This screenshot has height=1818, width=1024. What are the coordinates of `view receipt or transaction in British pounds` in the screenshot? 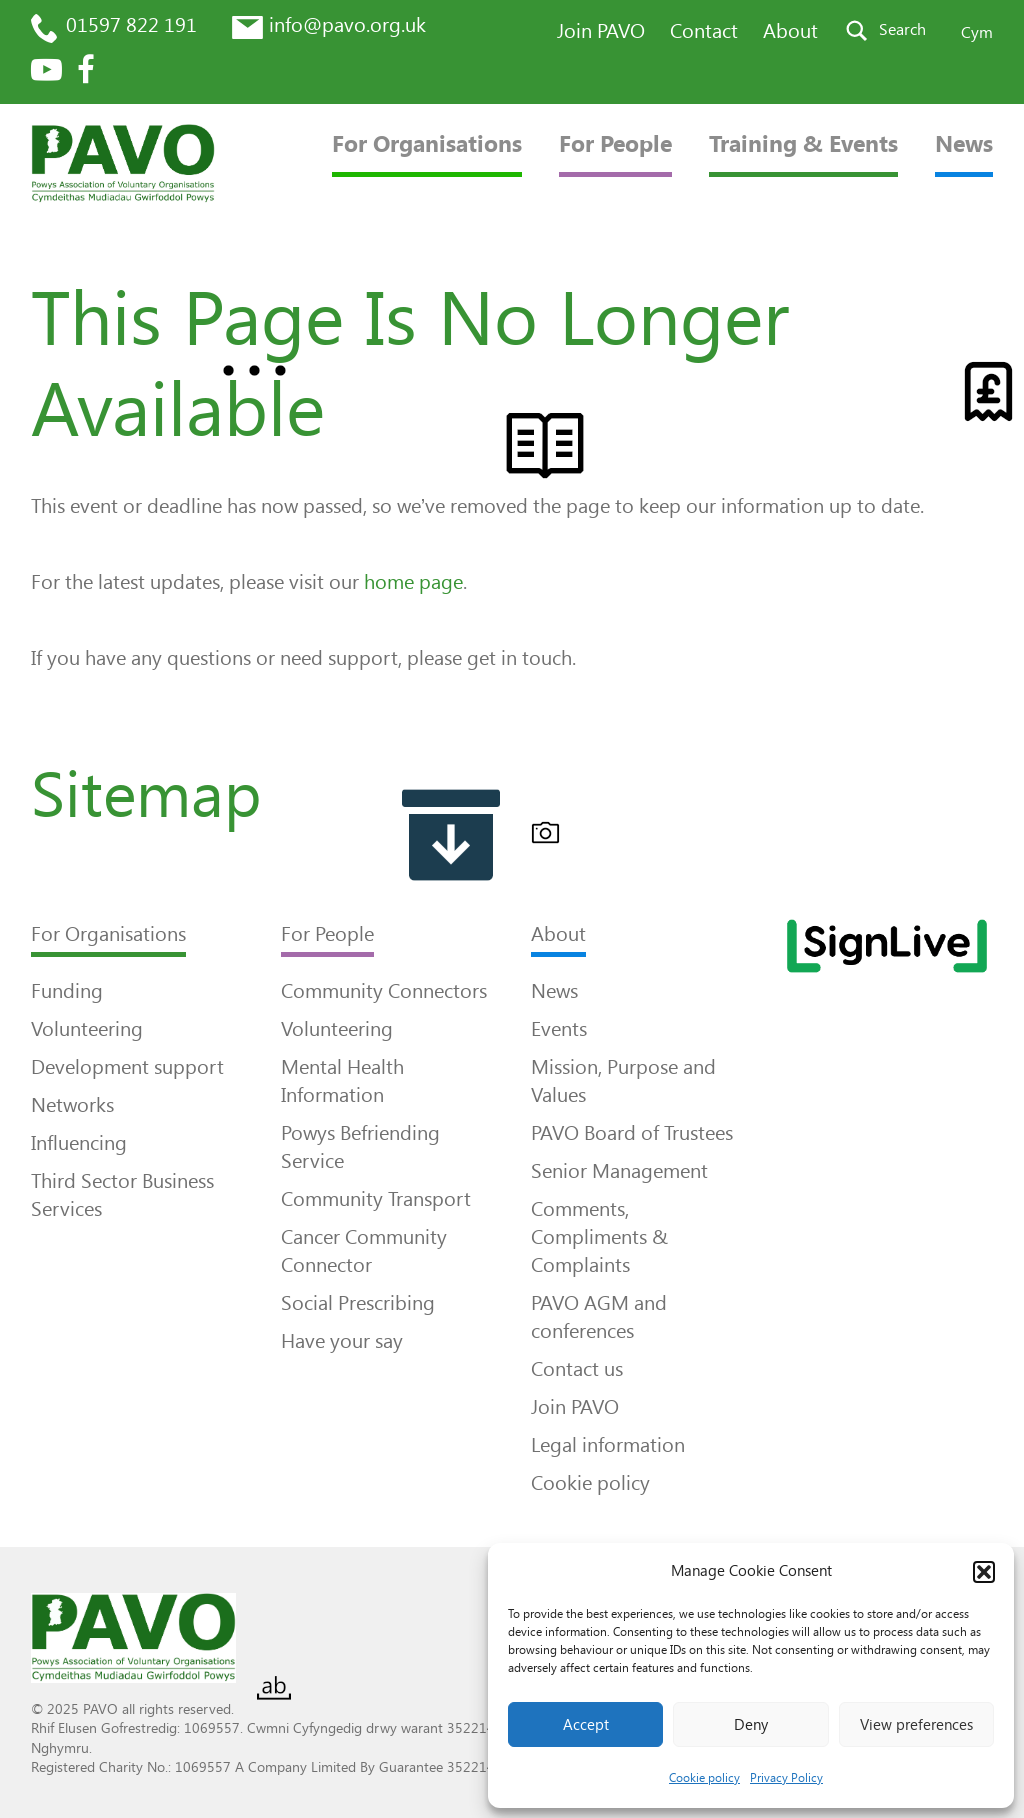 It's located at (988, 391).